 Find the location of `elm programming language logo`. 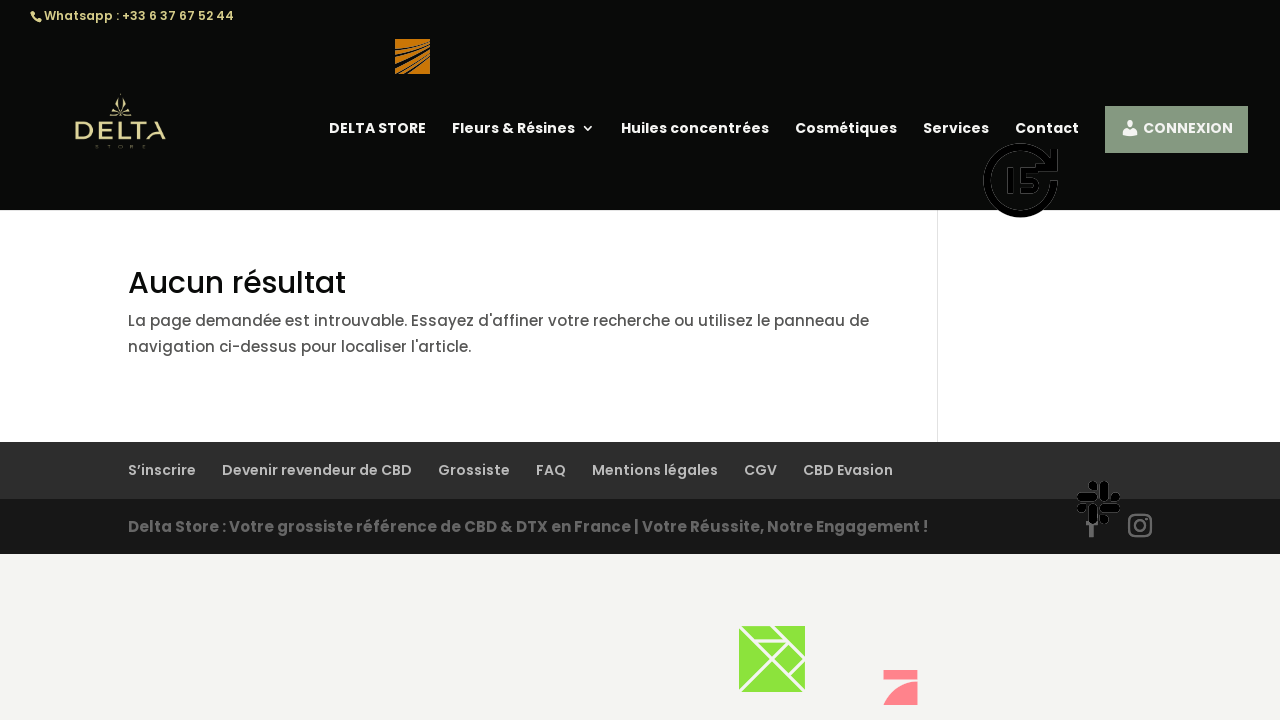

elm programming language logo is located at coordinates (772, 659).